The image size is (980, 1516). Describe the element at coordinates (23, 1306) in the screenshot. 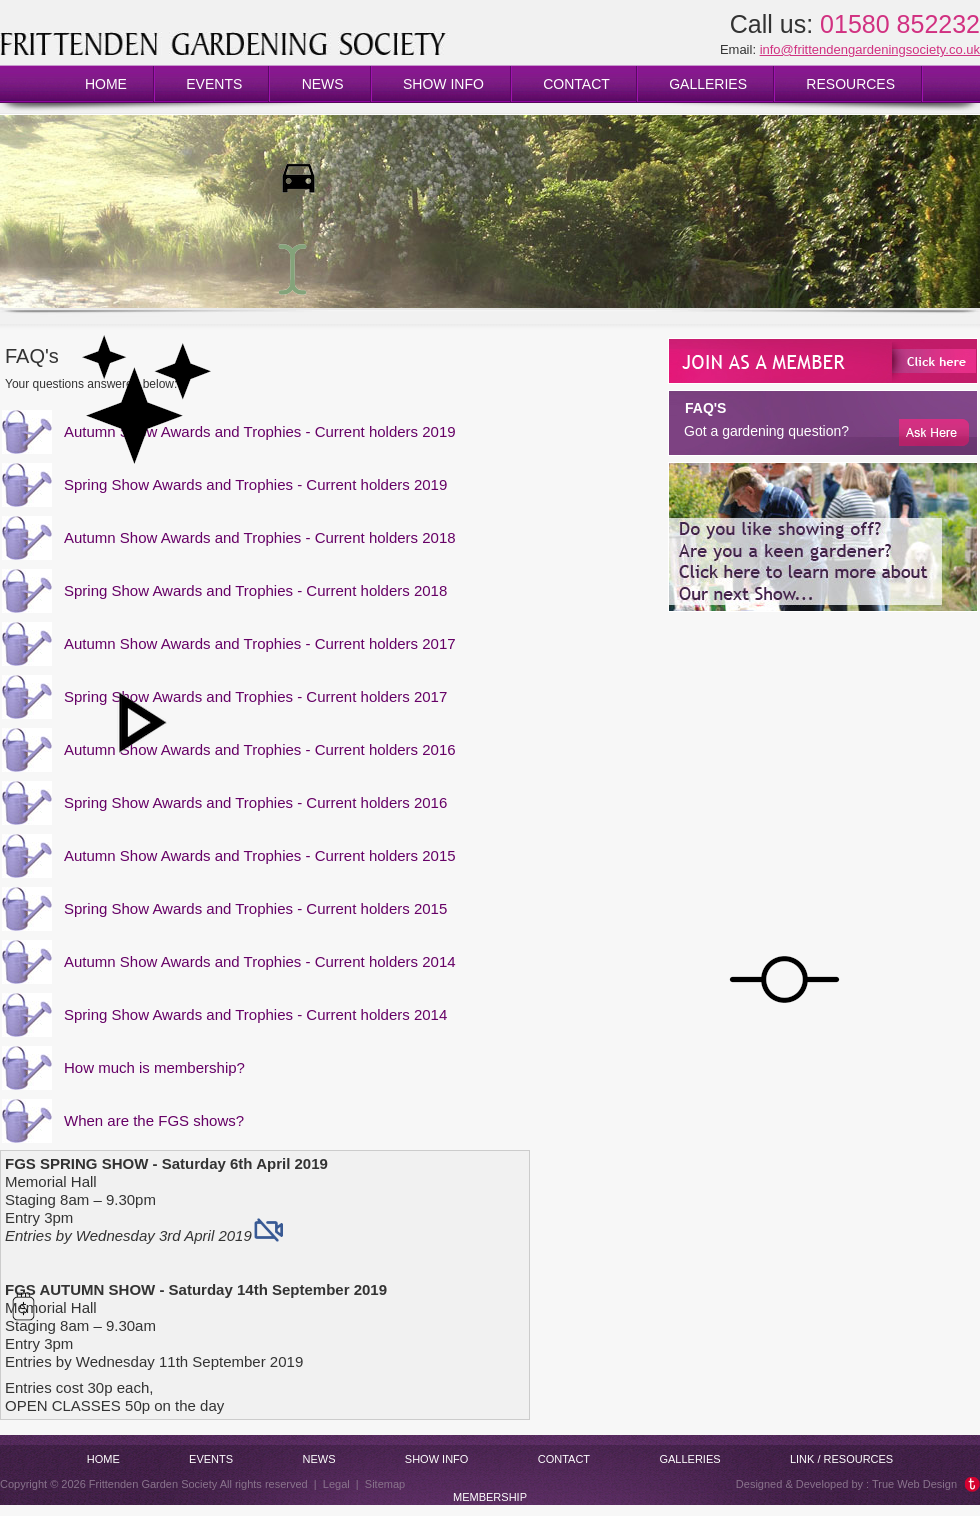

I see `send a tip or donation` at that location.